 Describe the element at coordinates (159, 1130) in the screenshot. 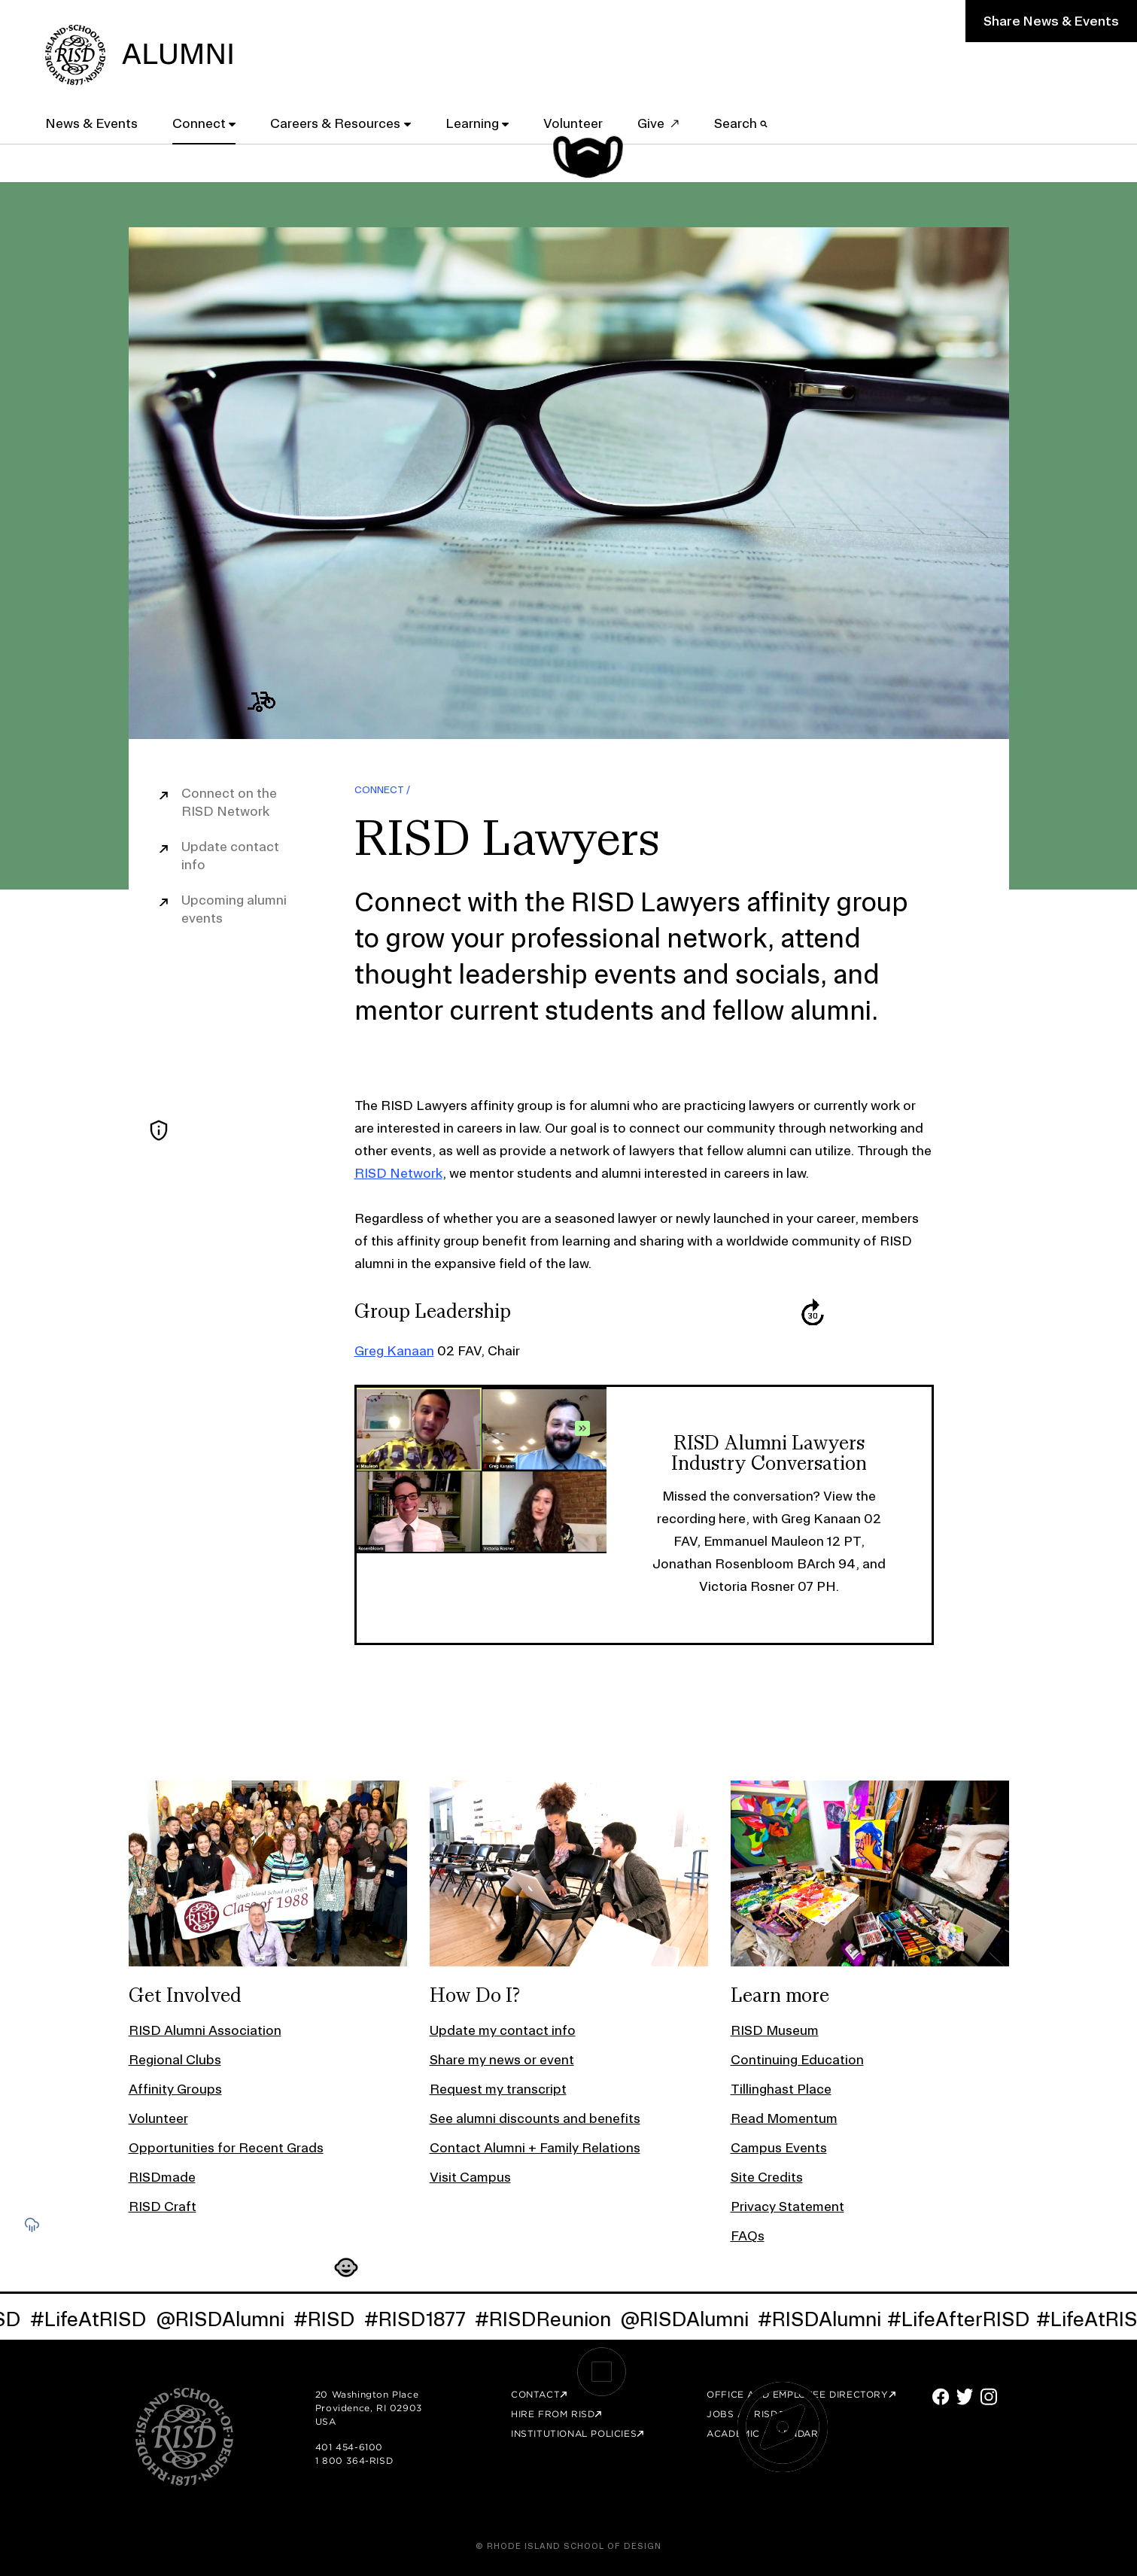

I see `view privacy policy or security information` at that location.